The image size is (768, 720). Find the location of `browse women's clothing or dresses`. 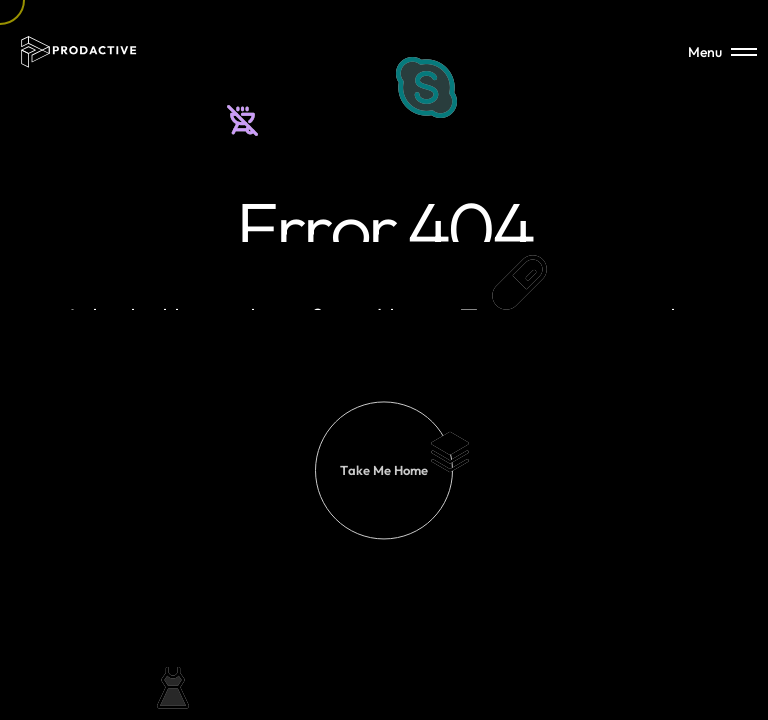

browse women's clothing or dresses is located at coordinates (173, 690).